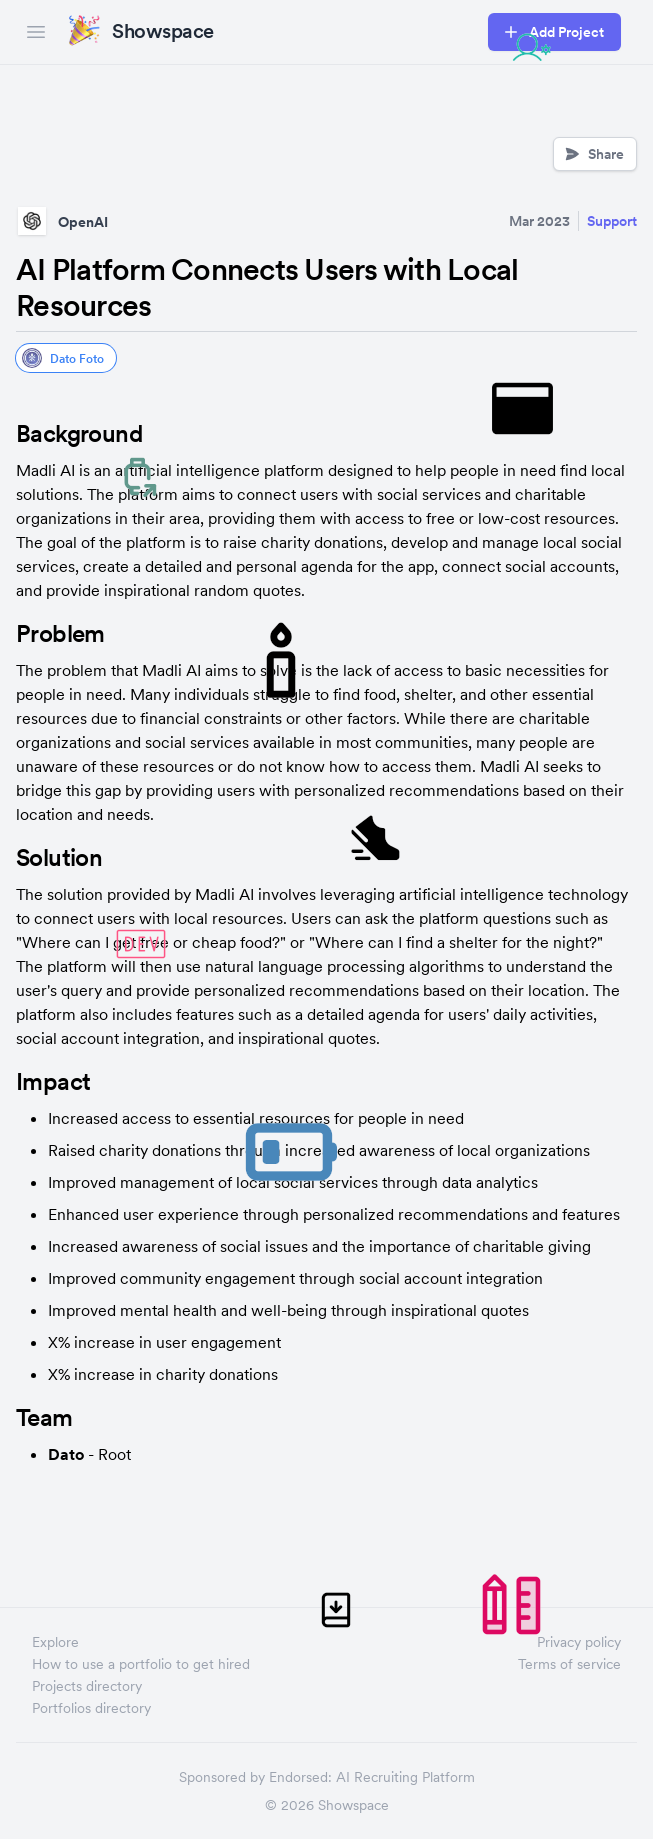 Image resolution: width=653 pixels, height=1839 pixels. I want to click on indicates low battery level at approximately 25%, so click(289, 1152).